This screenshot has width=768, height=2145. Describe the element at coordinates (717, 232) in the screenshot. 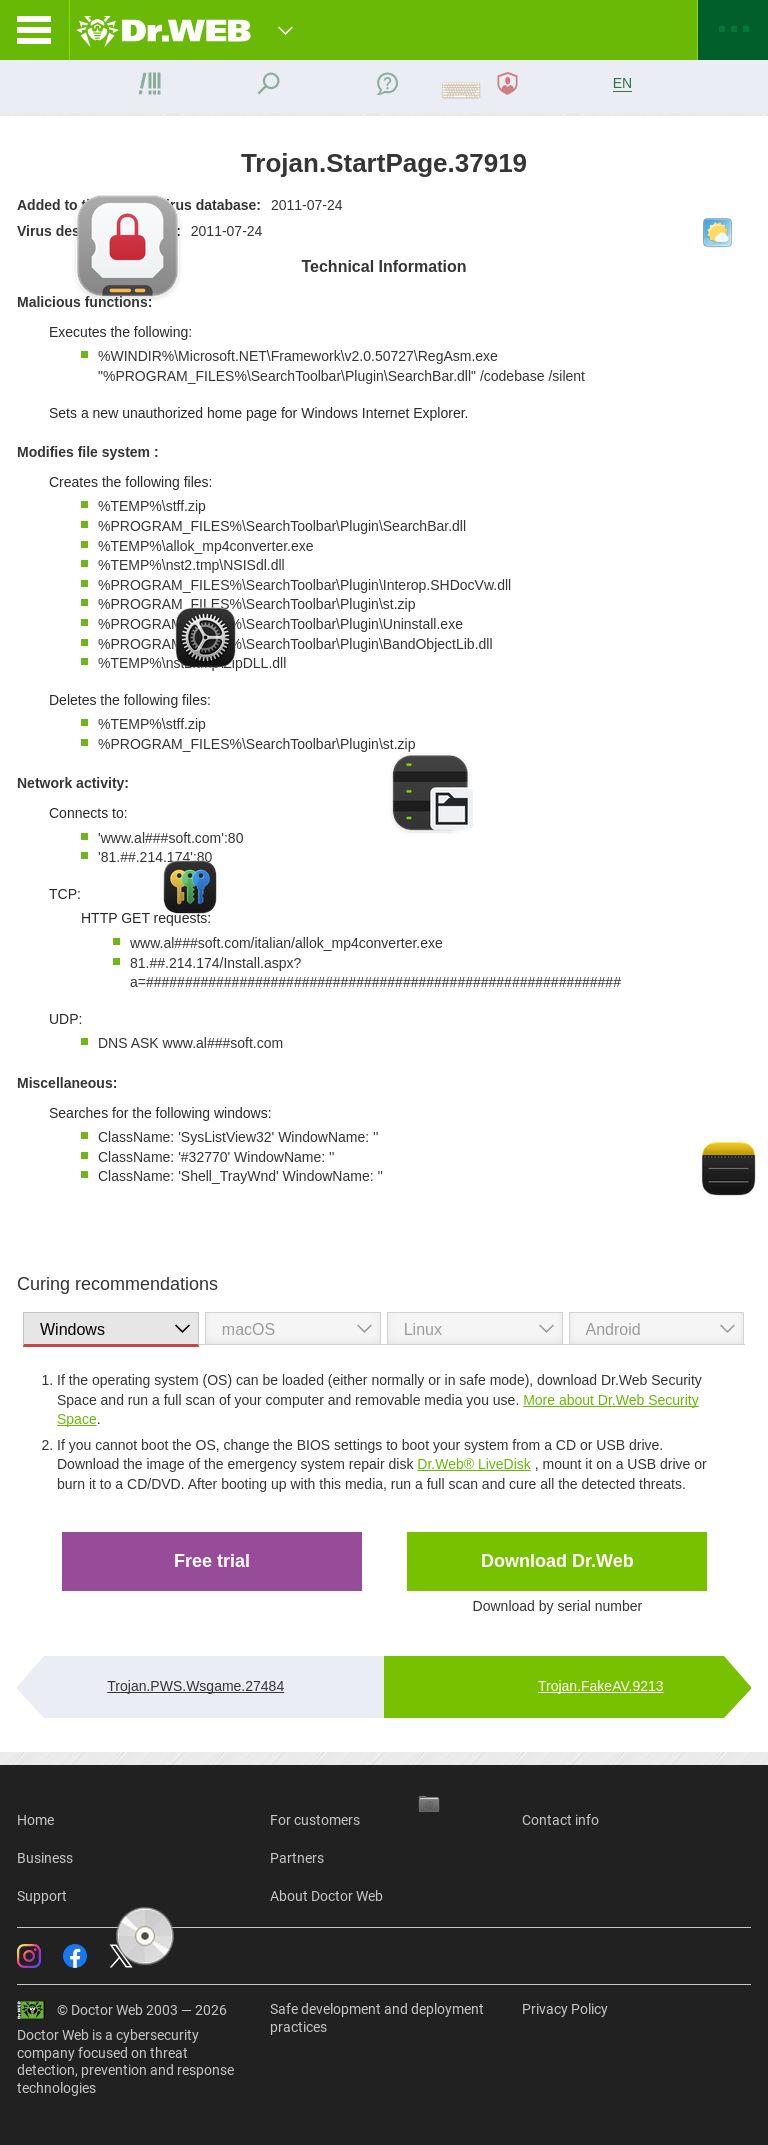

I see `open the weather app` at that location.